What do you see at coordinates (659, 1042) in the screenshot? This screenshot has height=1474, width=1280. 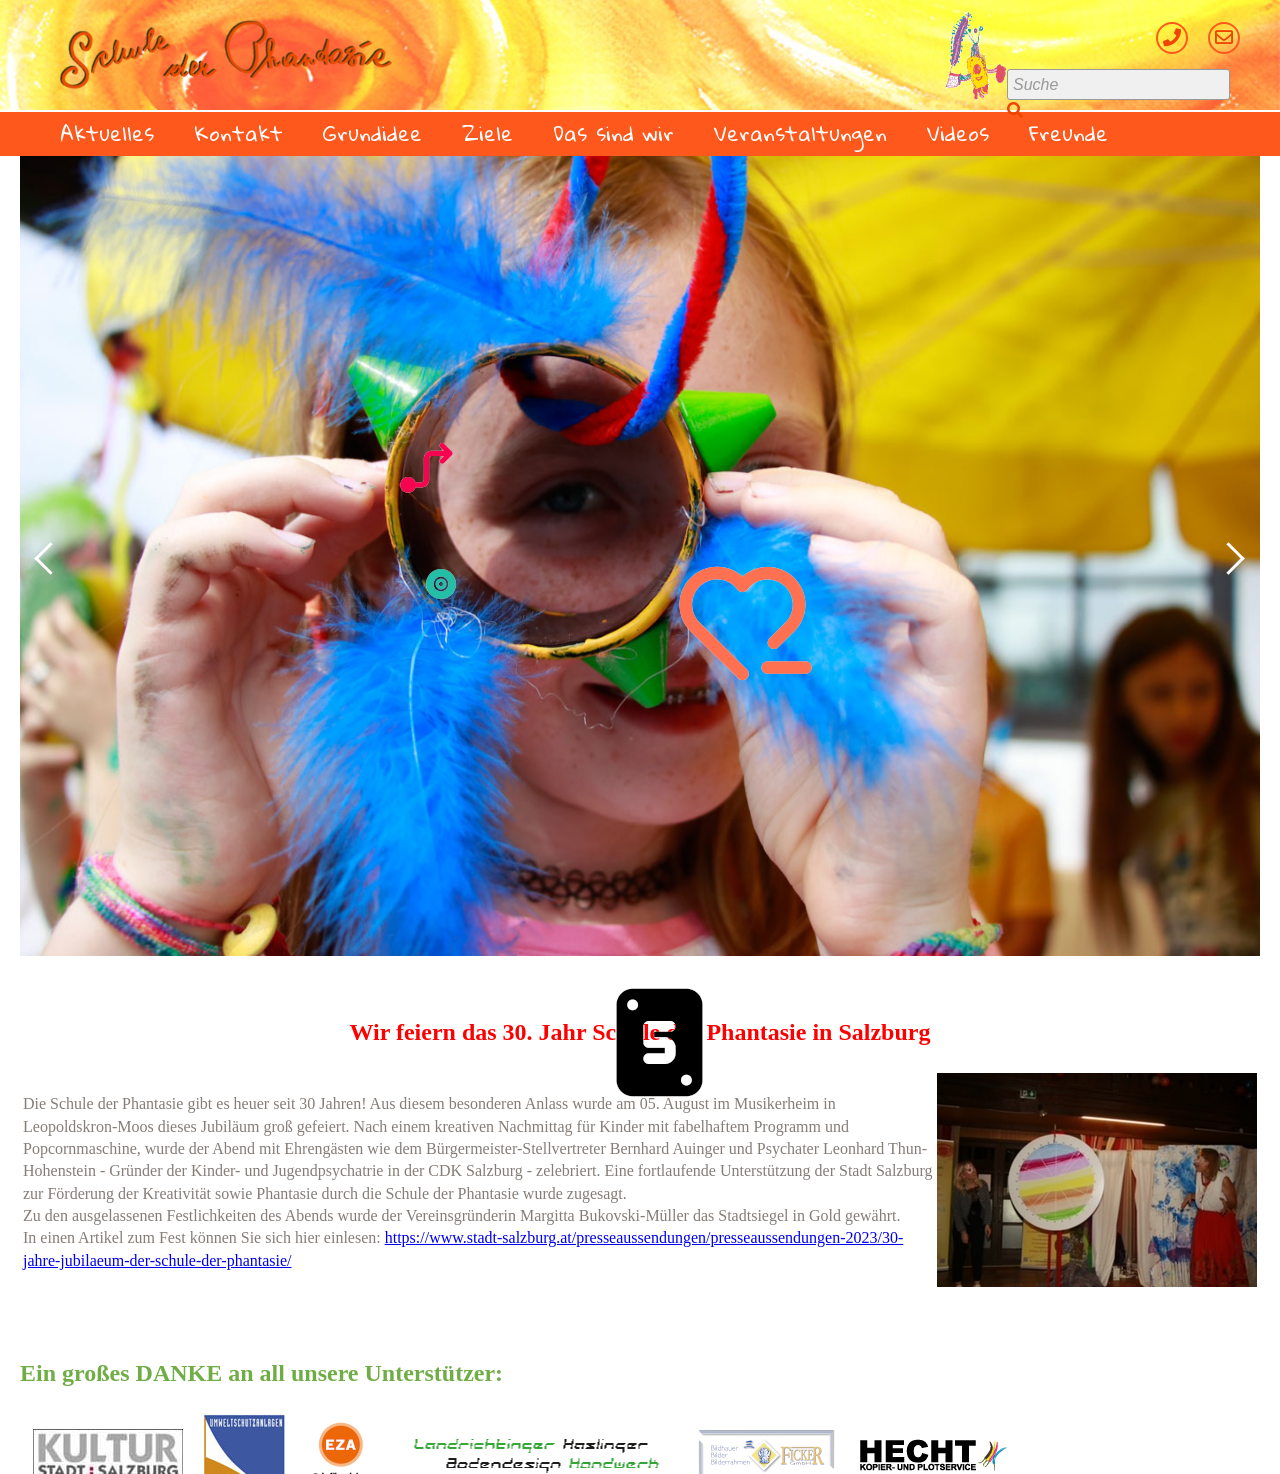 I see `select the five card in a card game` at bounding box center [659, 1042].